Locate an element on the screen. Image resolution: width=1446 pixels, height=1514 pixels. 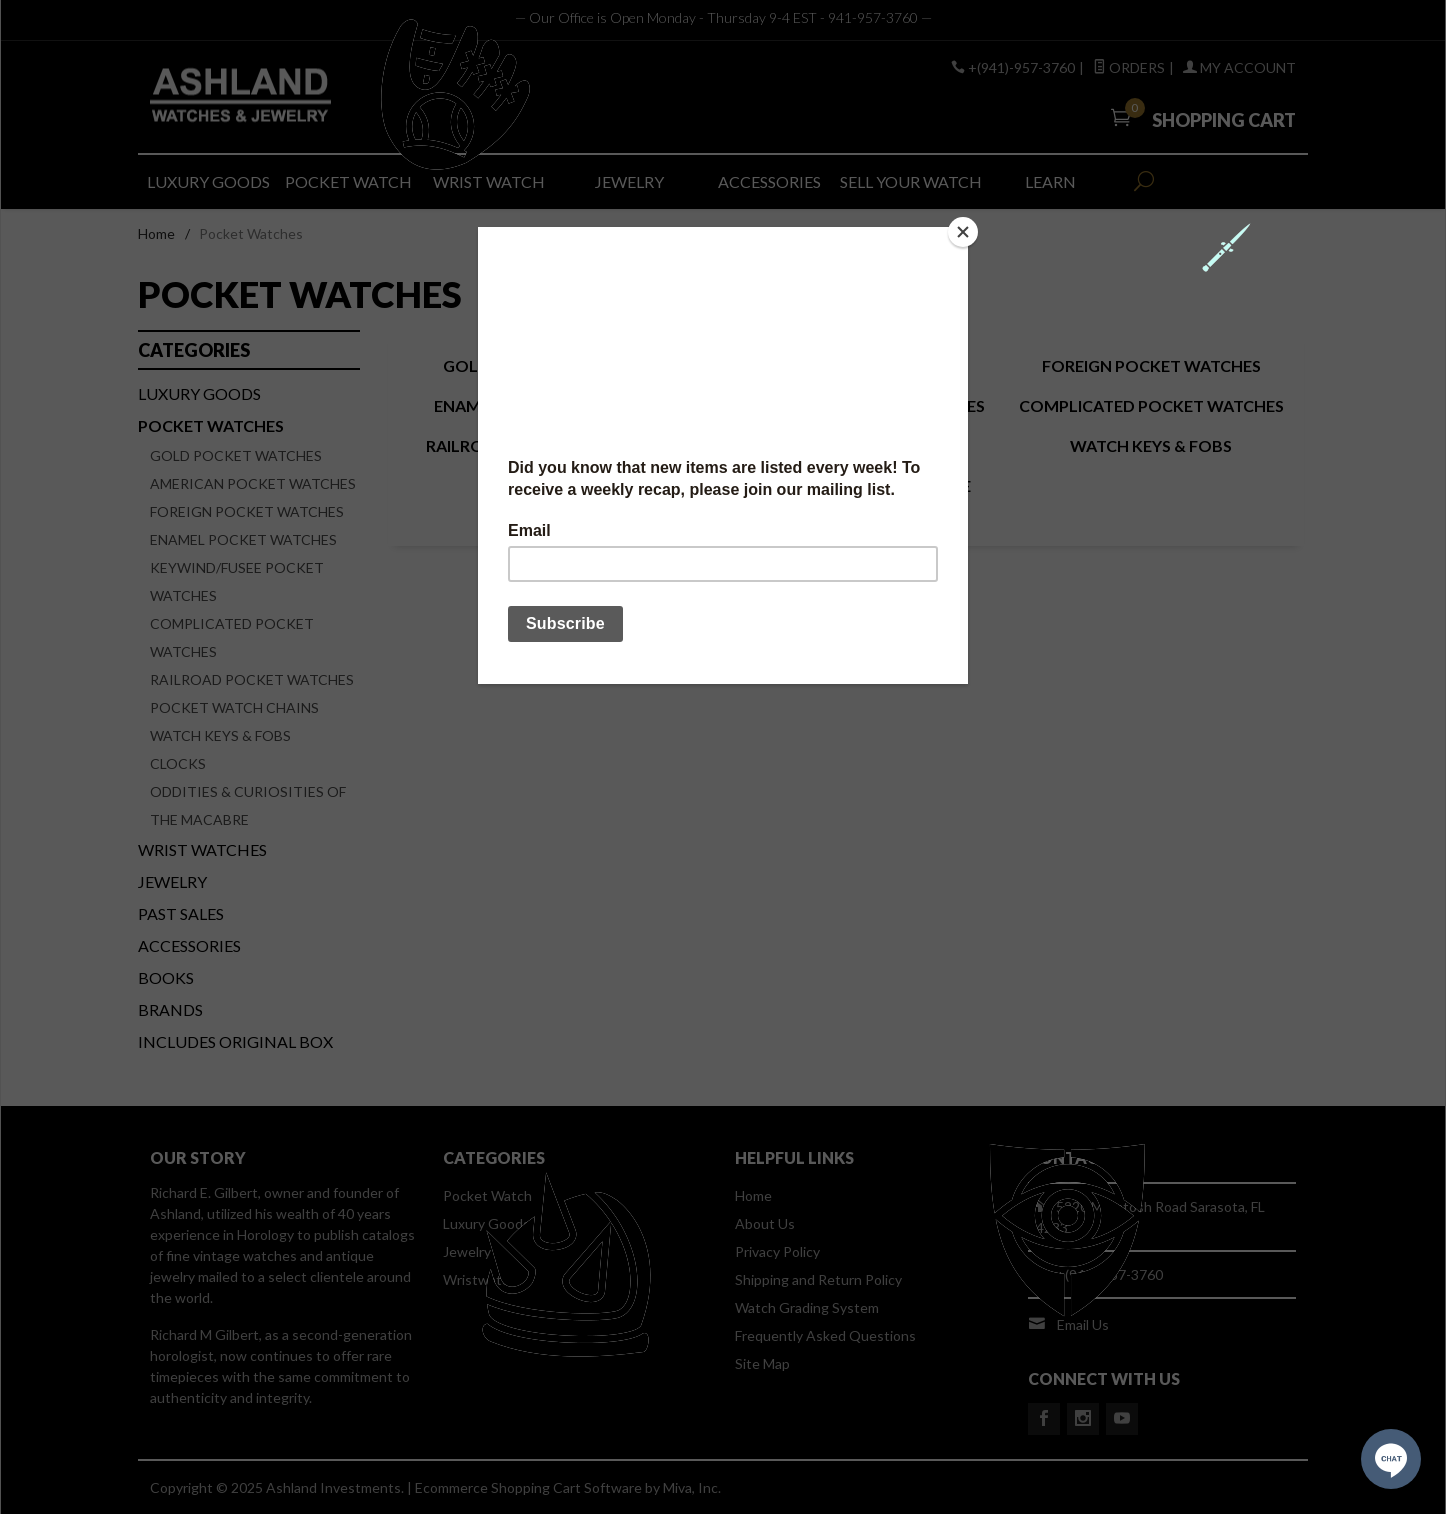
equip shoulder armor to your character is located at coordinates (566, 1264).